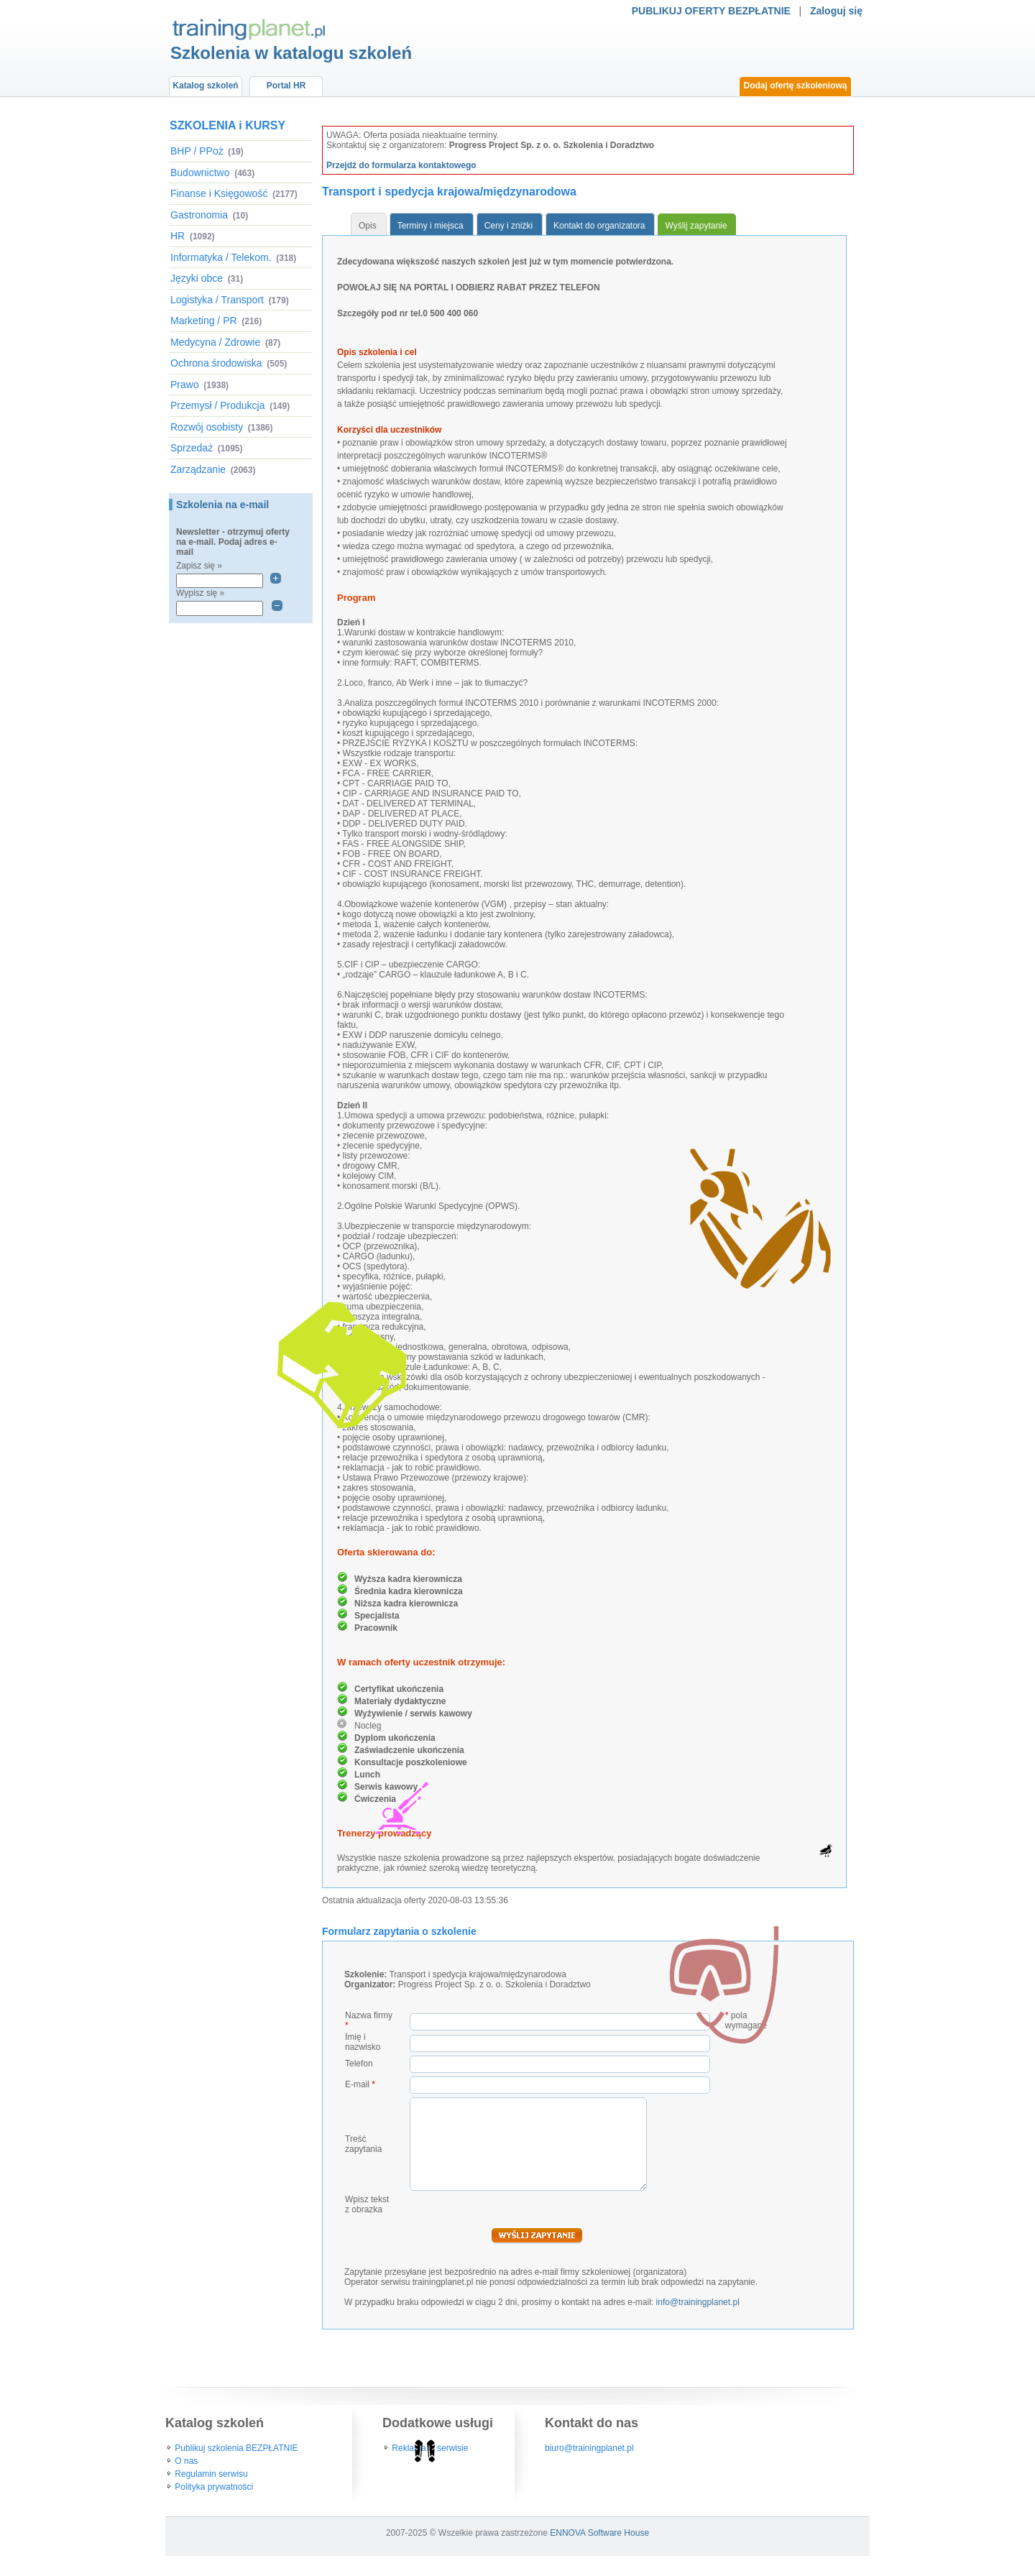 The image size is (1035, 2576). Describe the element at coordinates (724, 1984) in the screenshot. I see `access scuba diving or underwater activities` at that location.